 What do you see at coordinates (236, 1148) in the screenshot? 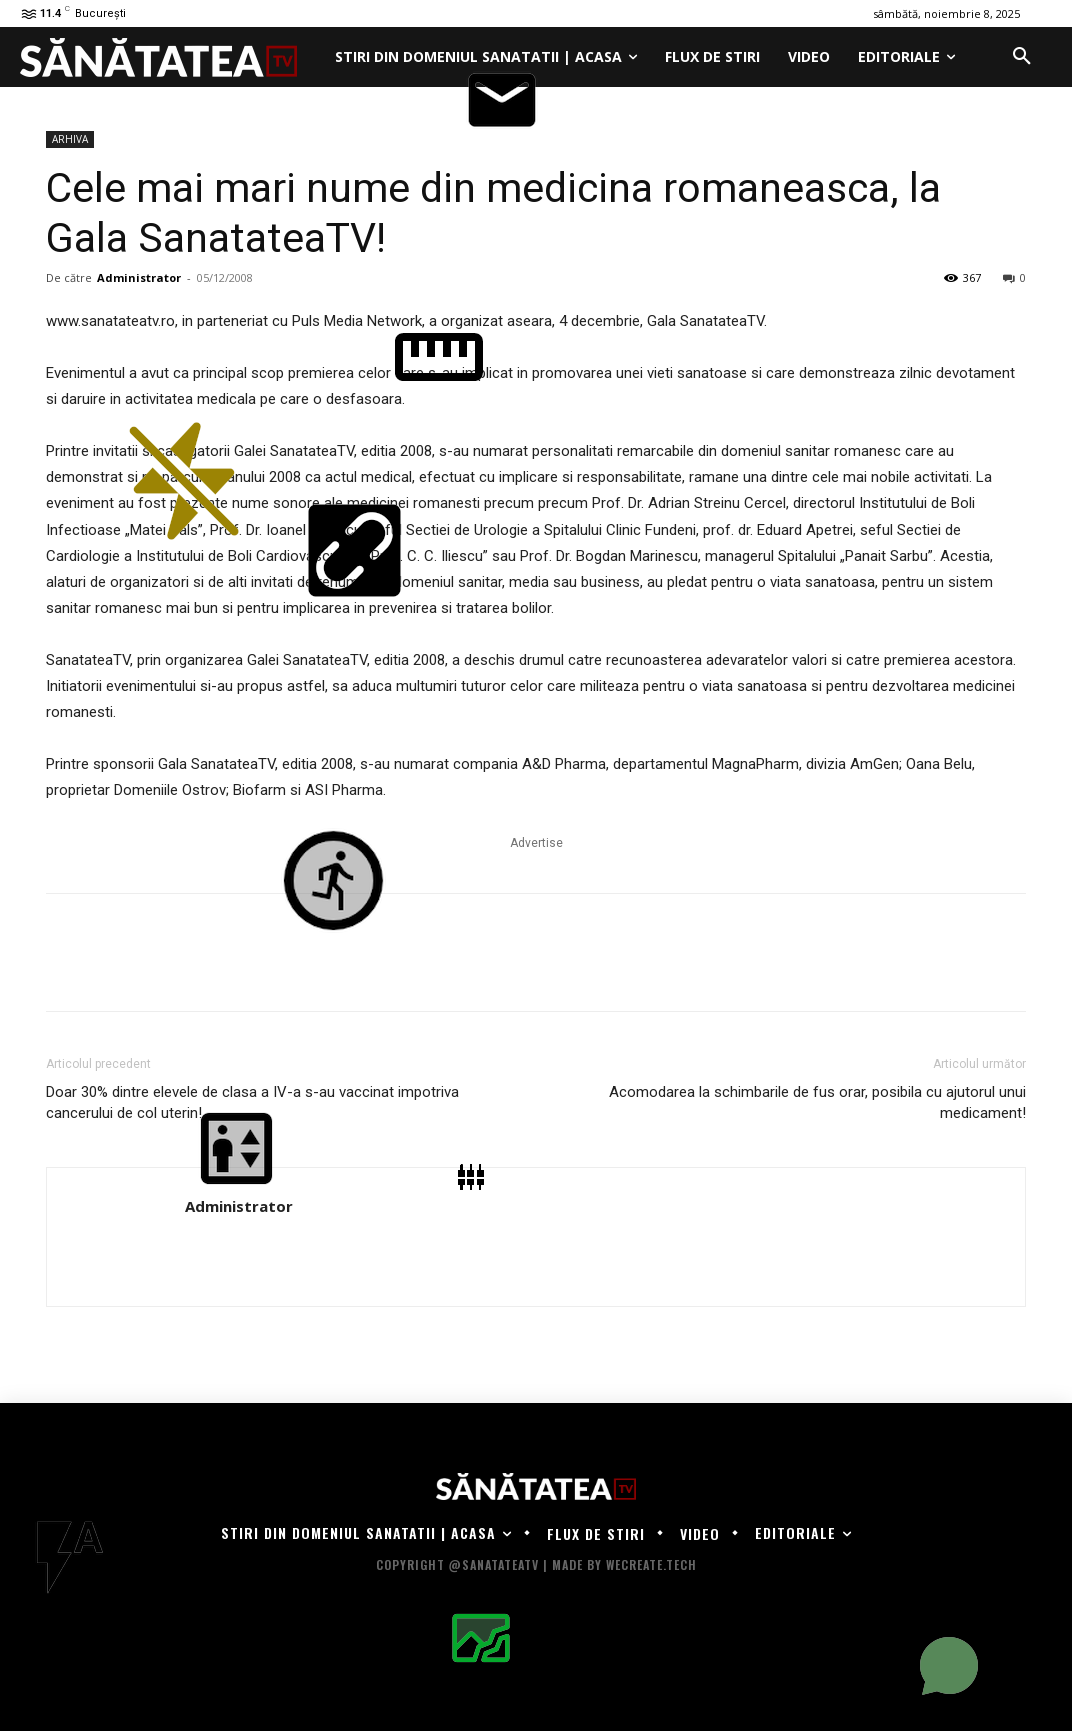
I see `indicates elevator access nearby` at bounding box center [236, 1148].